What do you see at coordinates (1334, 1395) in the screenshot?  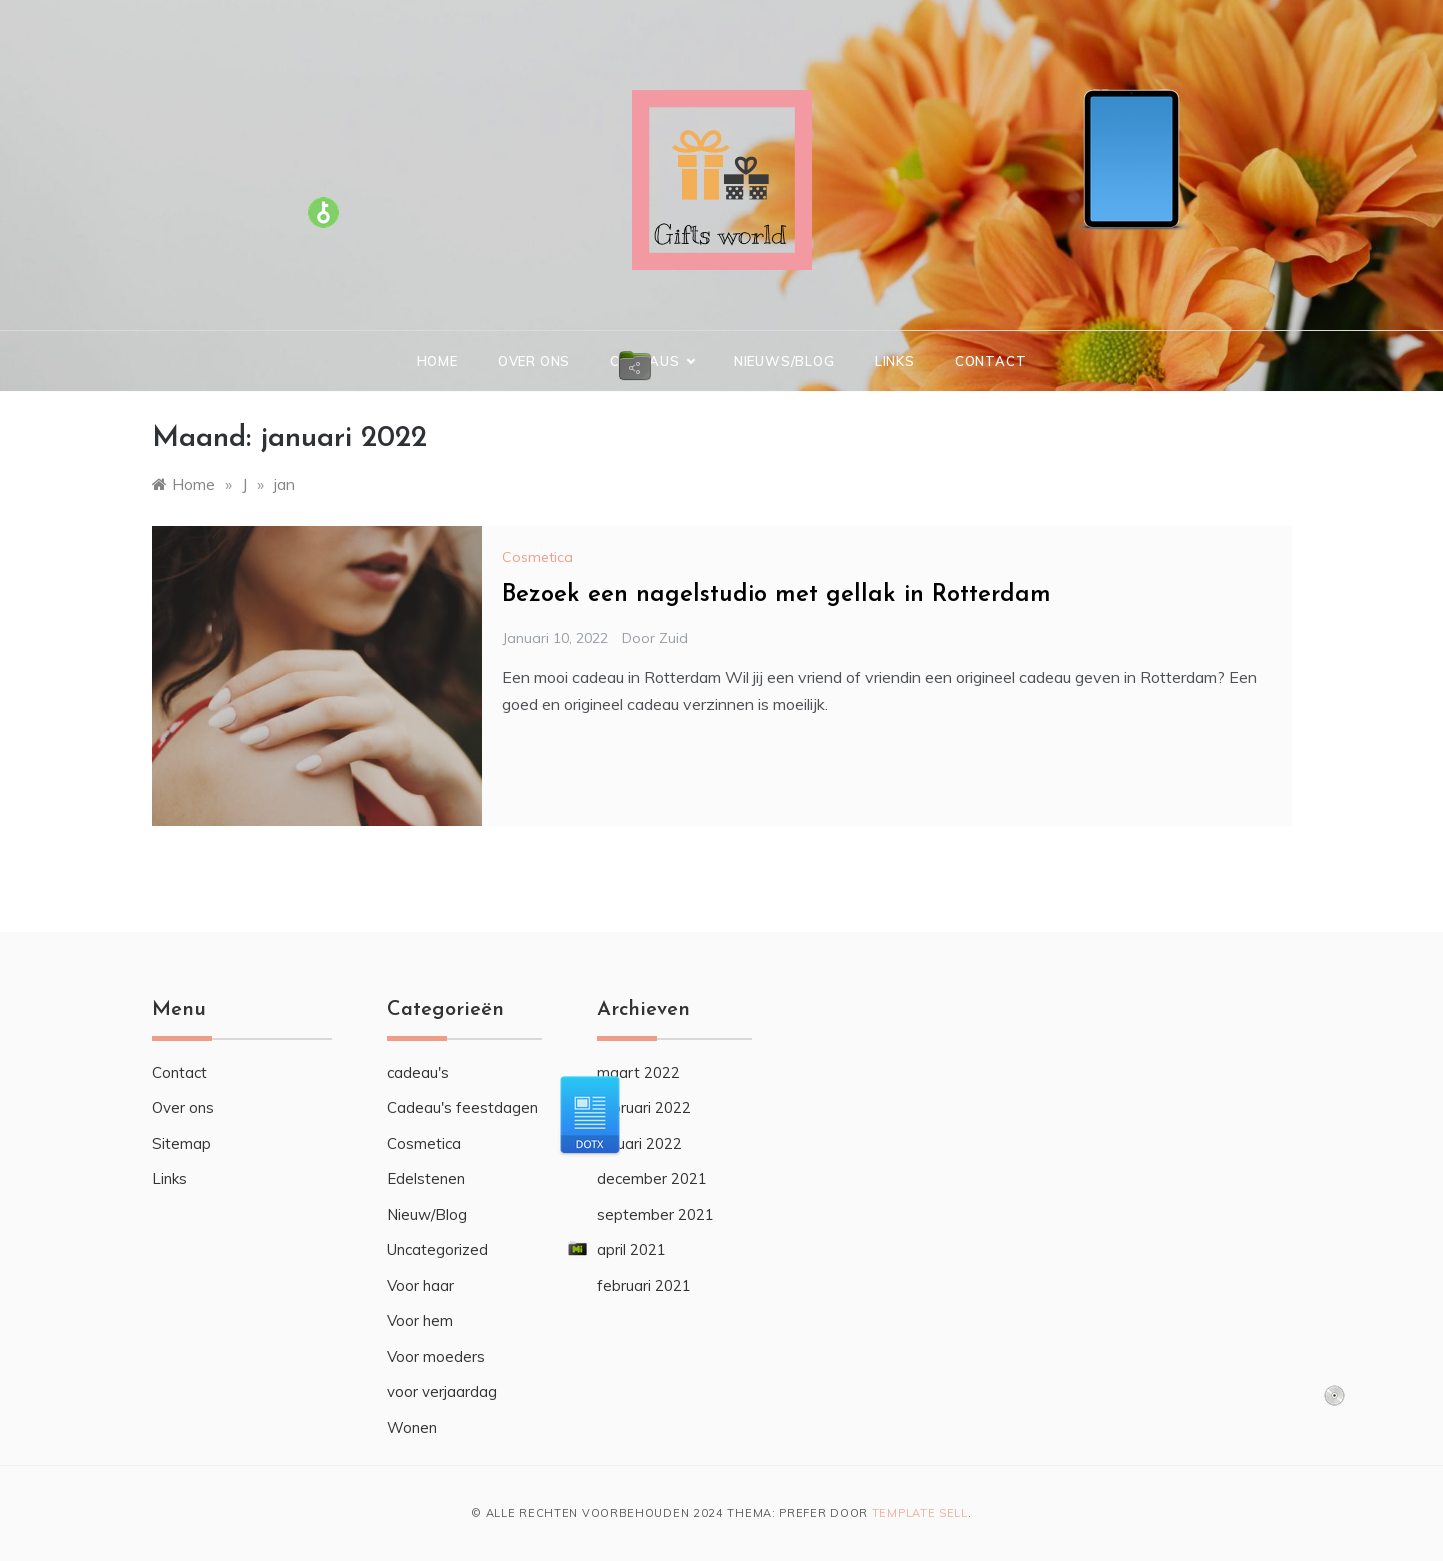 I see `indicates a rewritable CD drive or disc` at bounding box center [1334, 1395].